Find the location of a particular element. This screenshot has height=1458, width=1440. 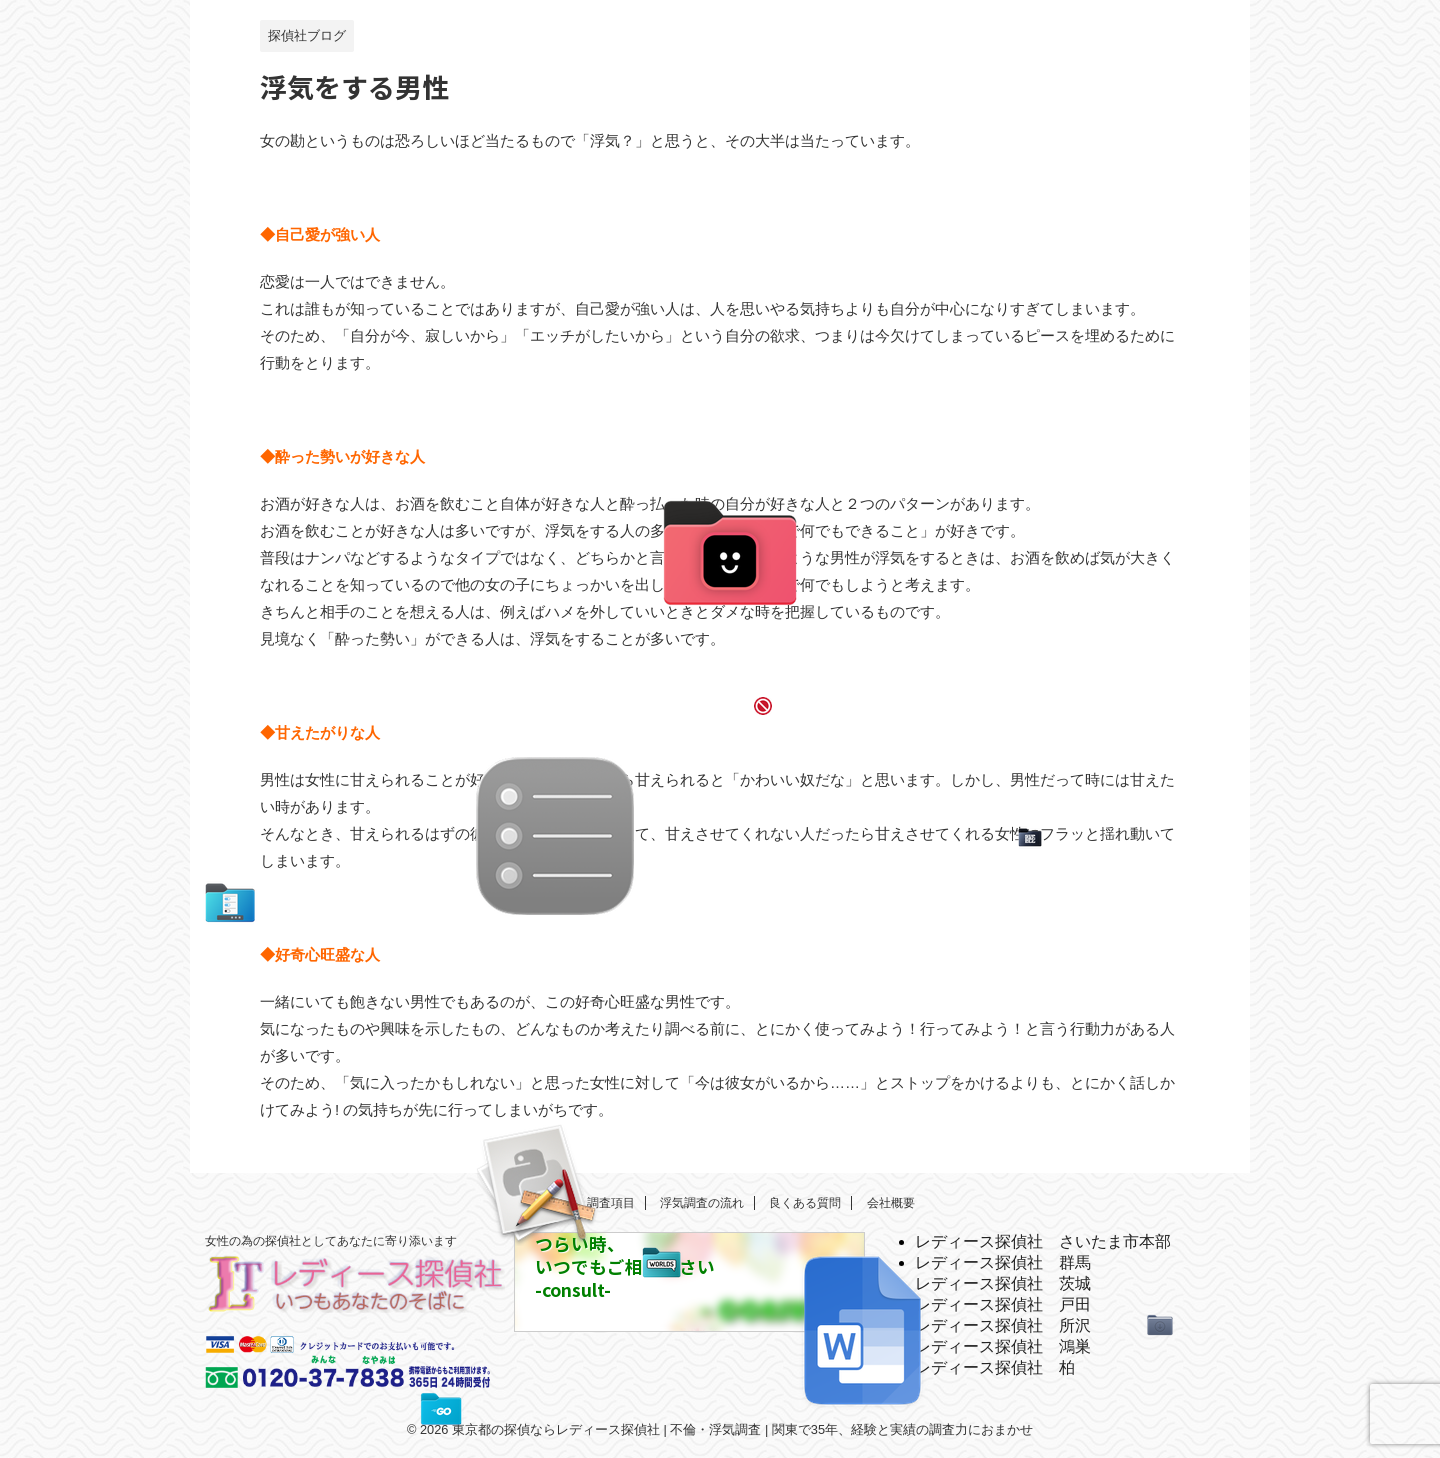

open vrchat worlds folder is located at coordinates (661, 1263).